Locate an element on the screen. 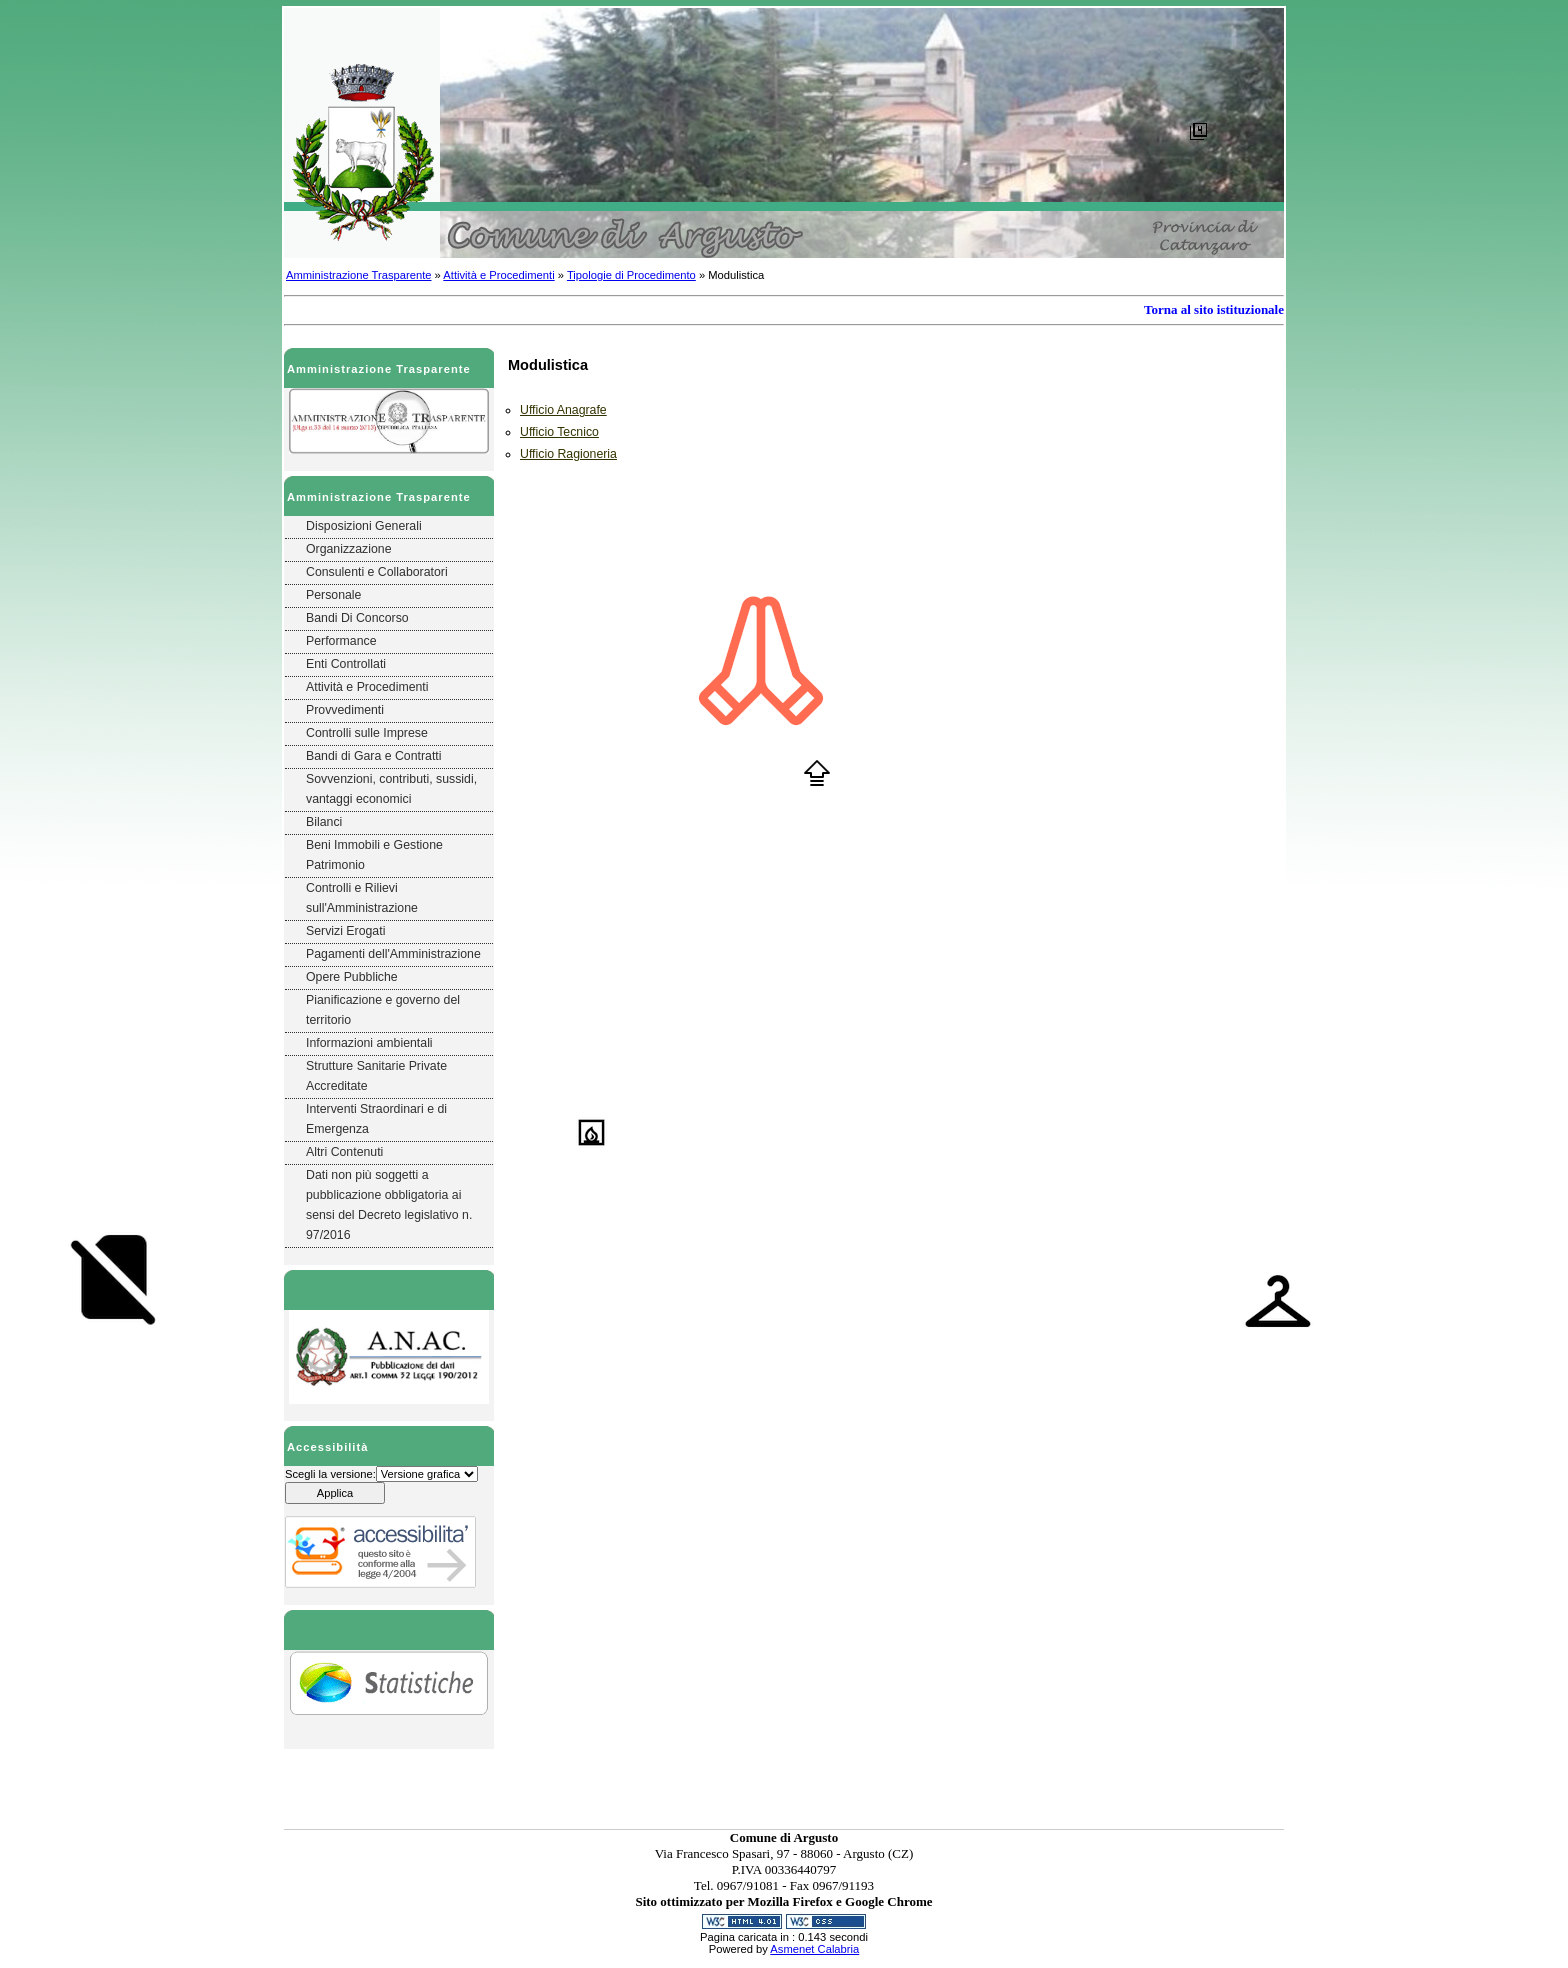  access coat check or wardrobe services is located at coordinates (1278, 1301).